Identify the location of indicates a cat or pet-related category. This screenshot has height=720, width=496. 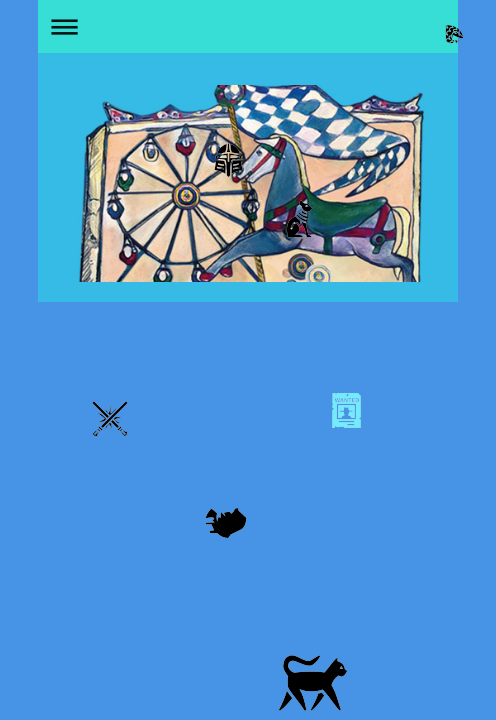
(313, 683).